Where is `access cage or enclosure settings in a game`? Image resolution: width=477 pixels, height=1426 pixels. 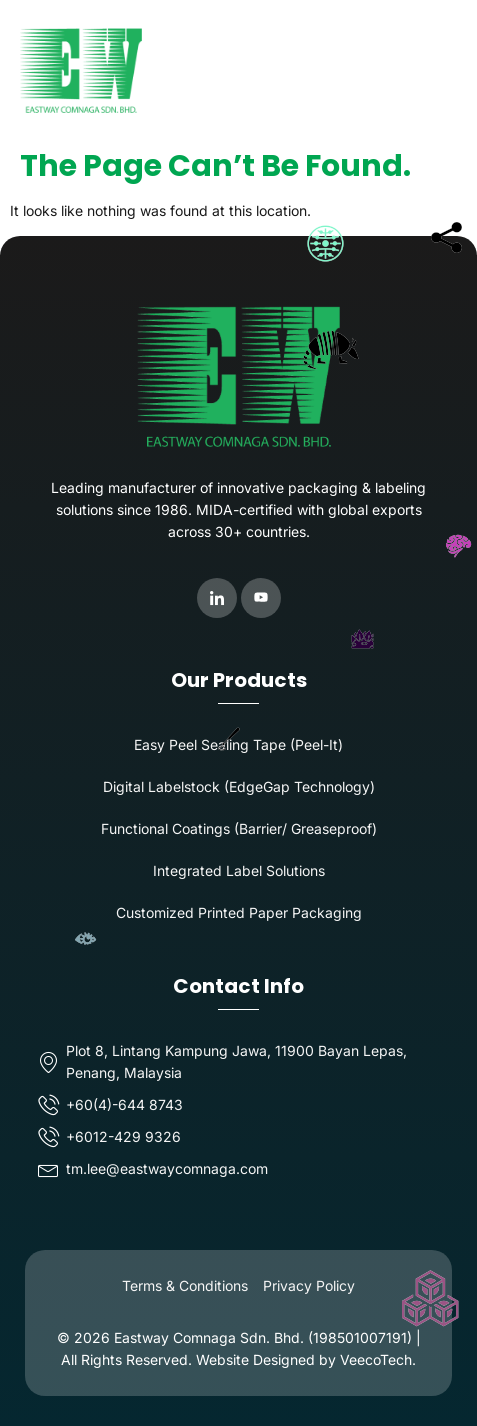 access cage or enclosure settings in a game is located at coordinates (325, 243).